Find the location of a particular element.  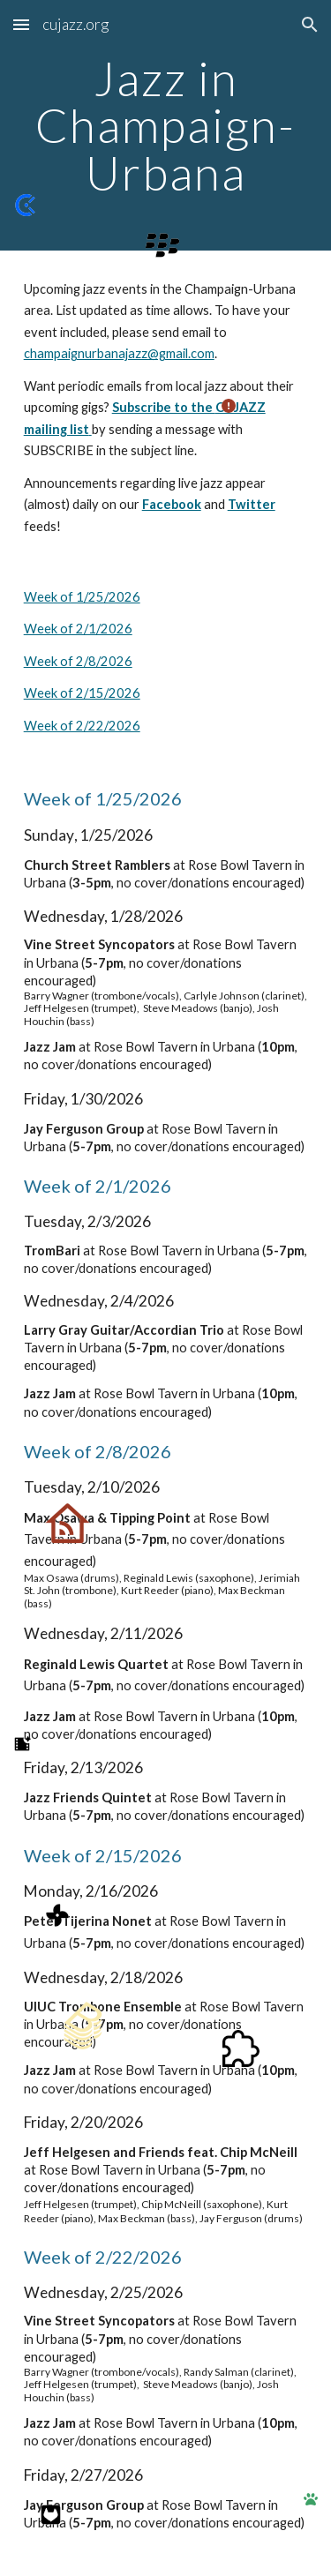

indicates a warning or alert requiring attention is located at coordinates (229, 406).